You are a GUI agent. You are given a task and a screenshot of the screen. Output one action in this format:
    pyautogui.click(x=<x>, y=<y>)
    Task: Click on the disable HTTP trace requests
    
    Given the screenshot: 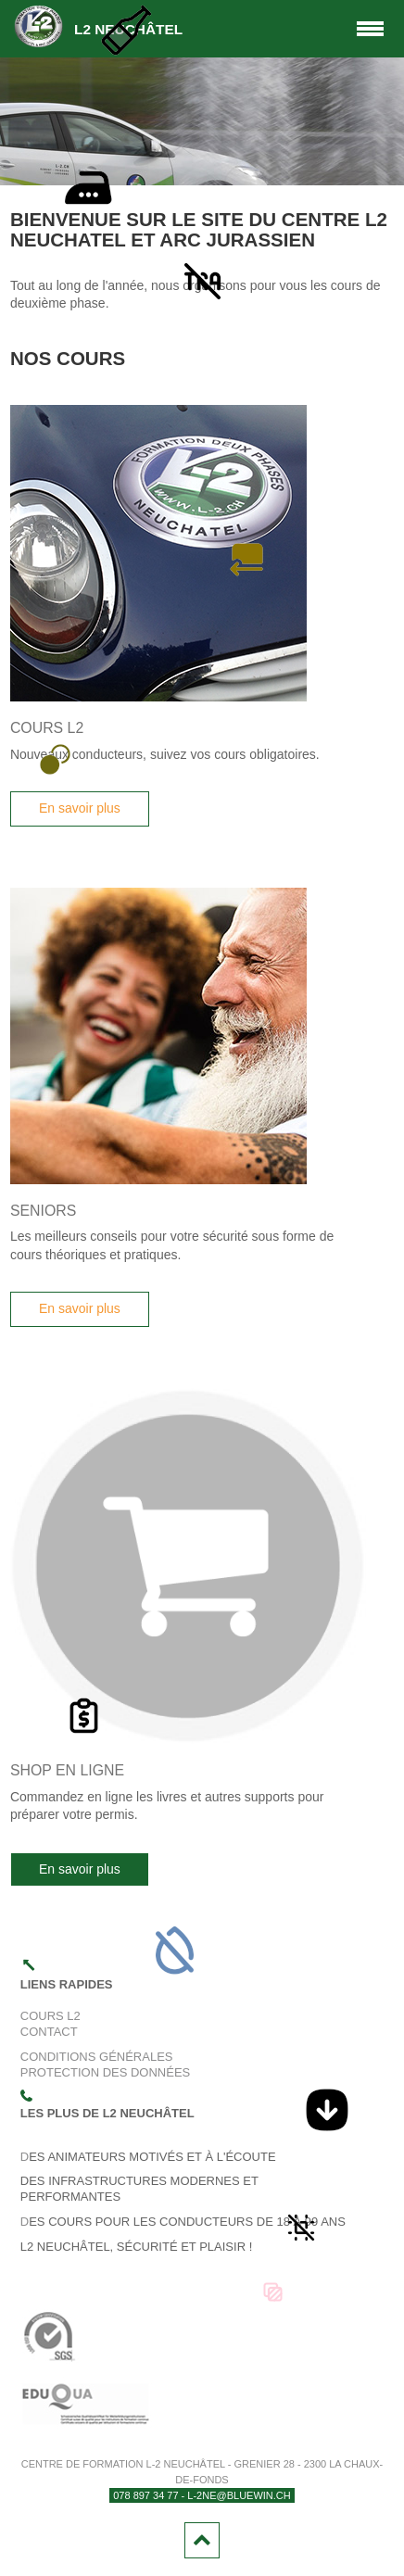 What is the action you would take?
    pyautogui.click(x=202, y=281)
    